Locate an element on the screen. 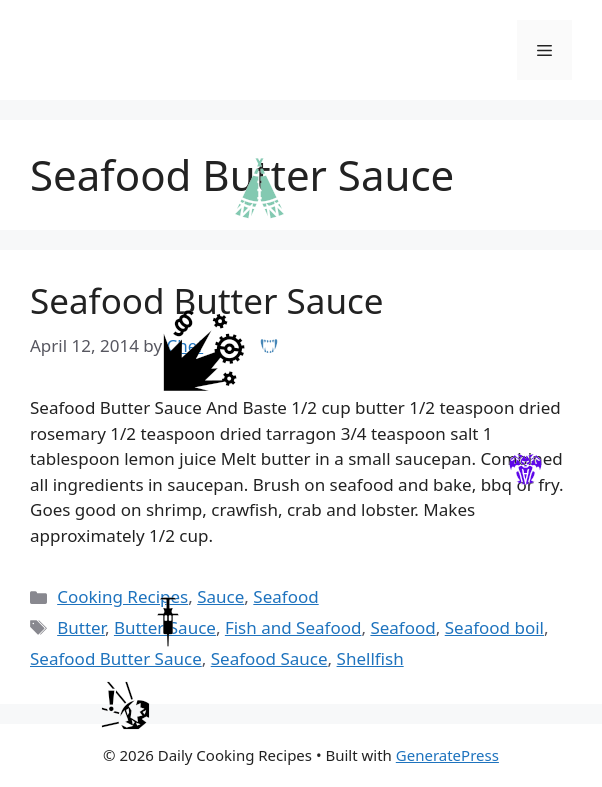 This screenshot has width=602, height=787. send an emergency distress signal is located at coordinates (125, 705).